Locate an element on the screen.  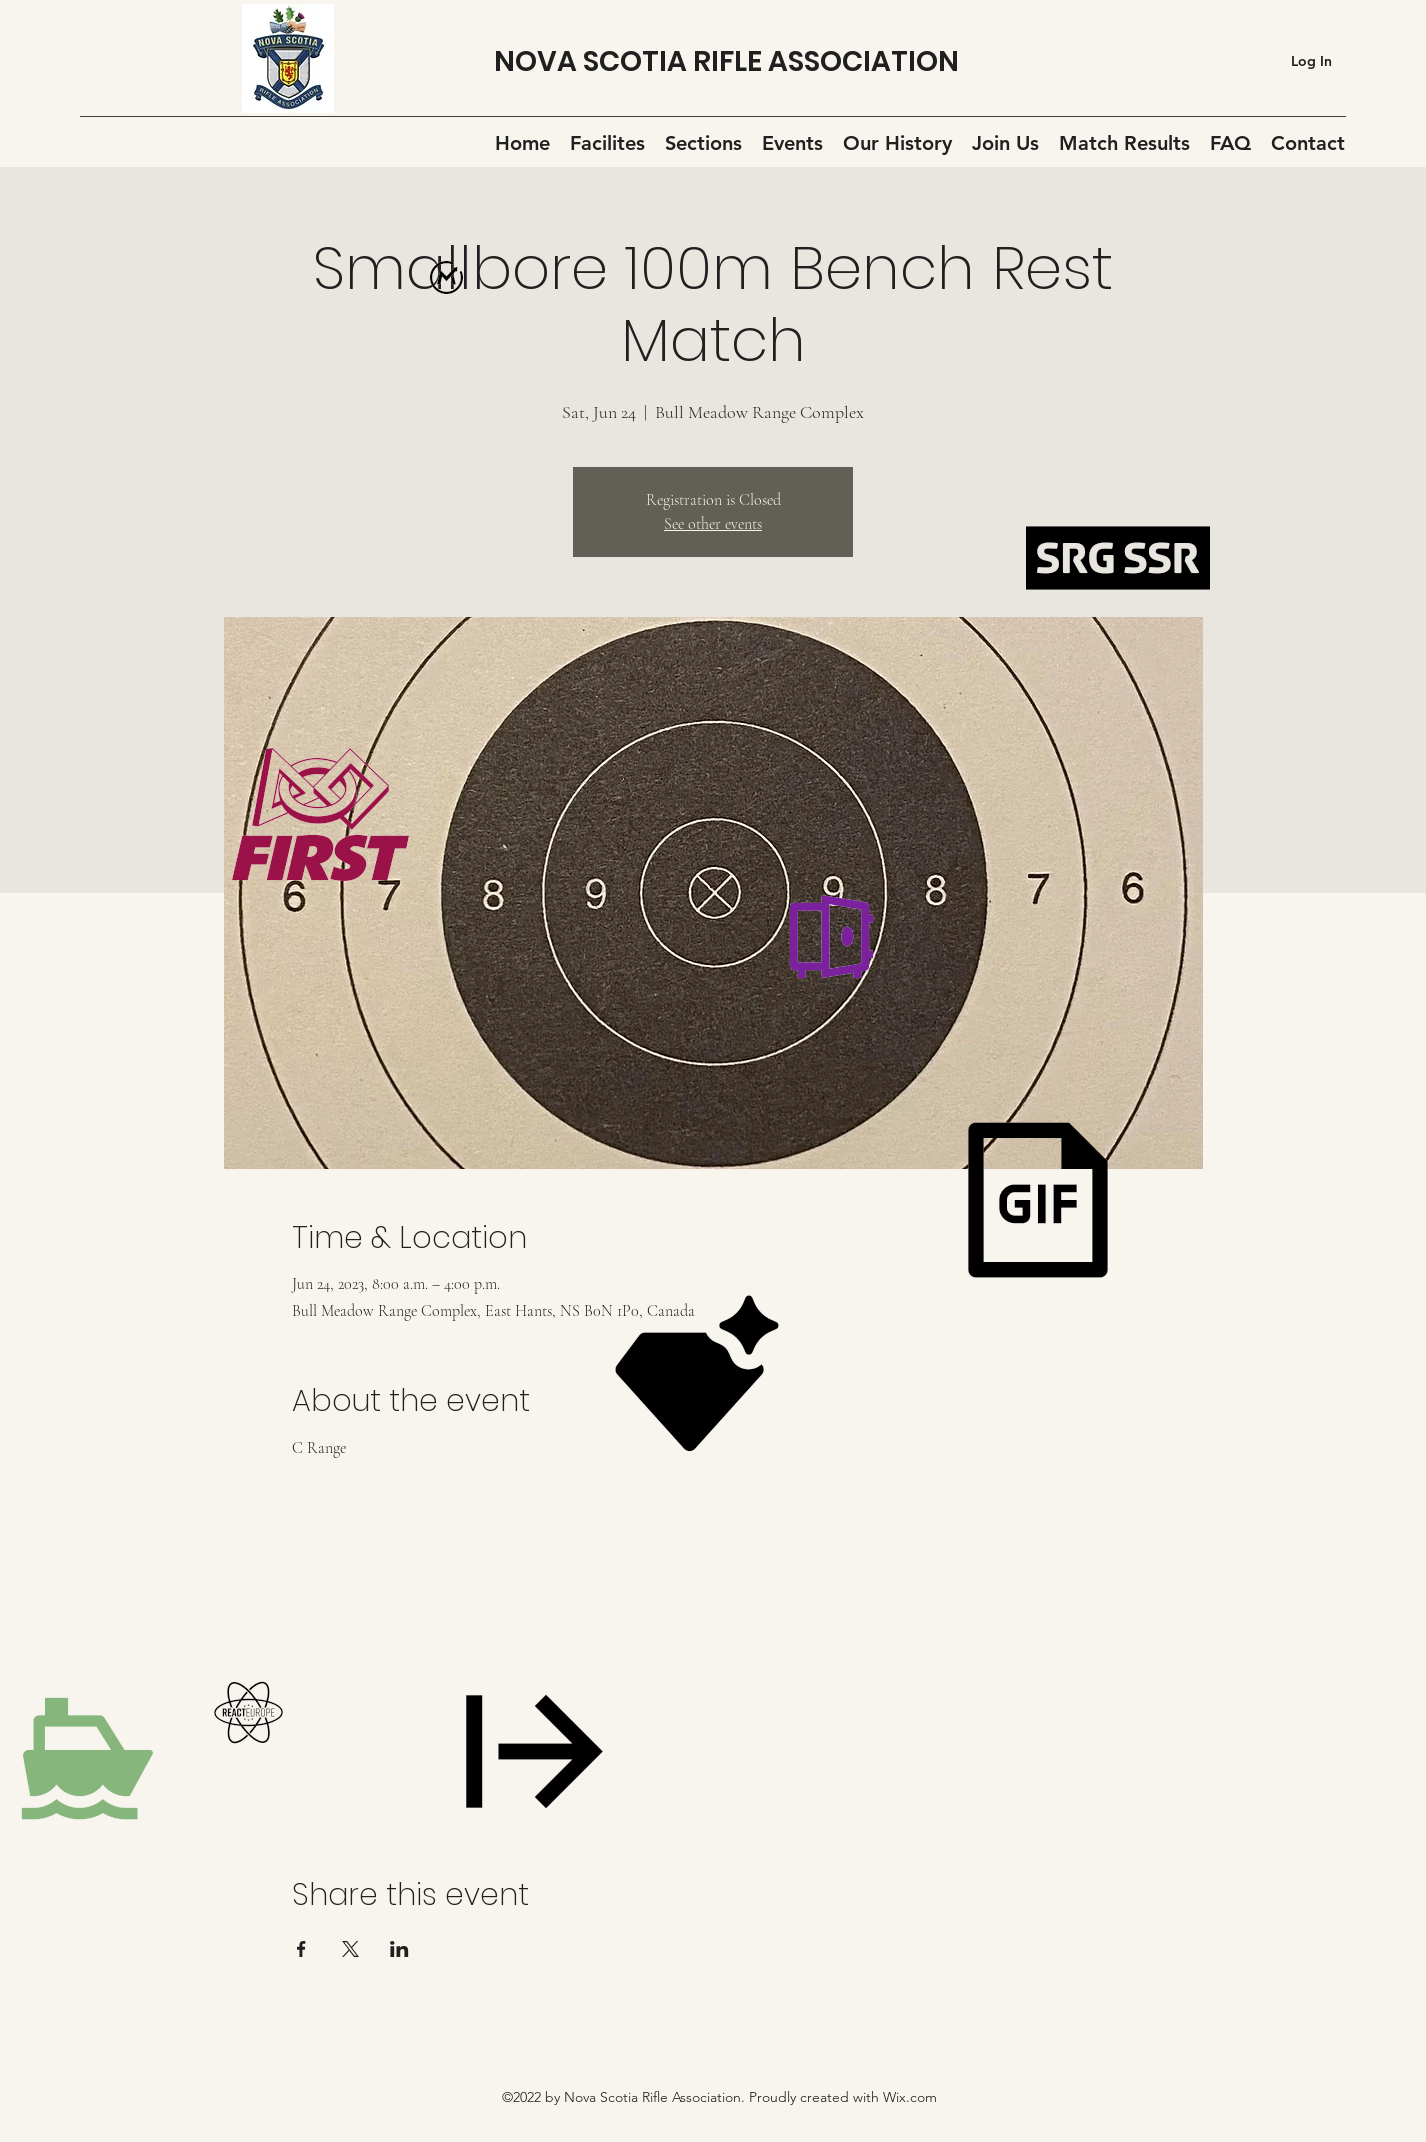
attach a GIF file is located at coordinates (1038, 1200).